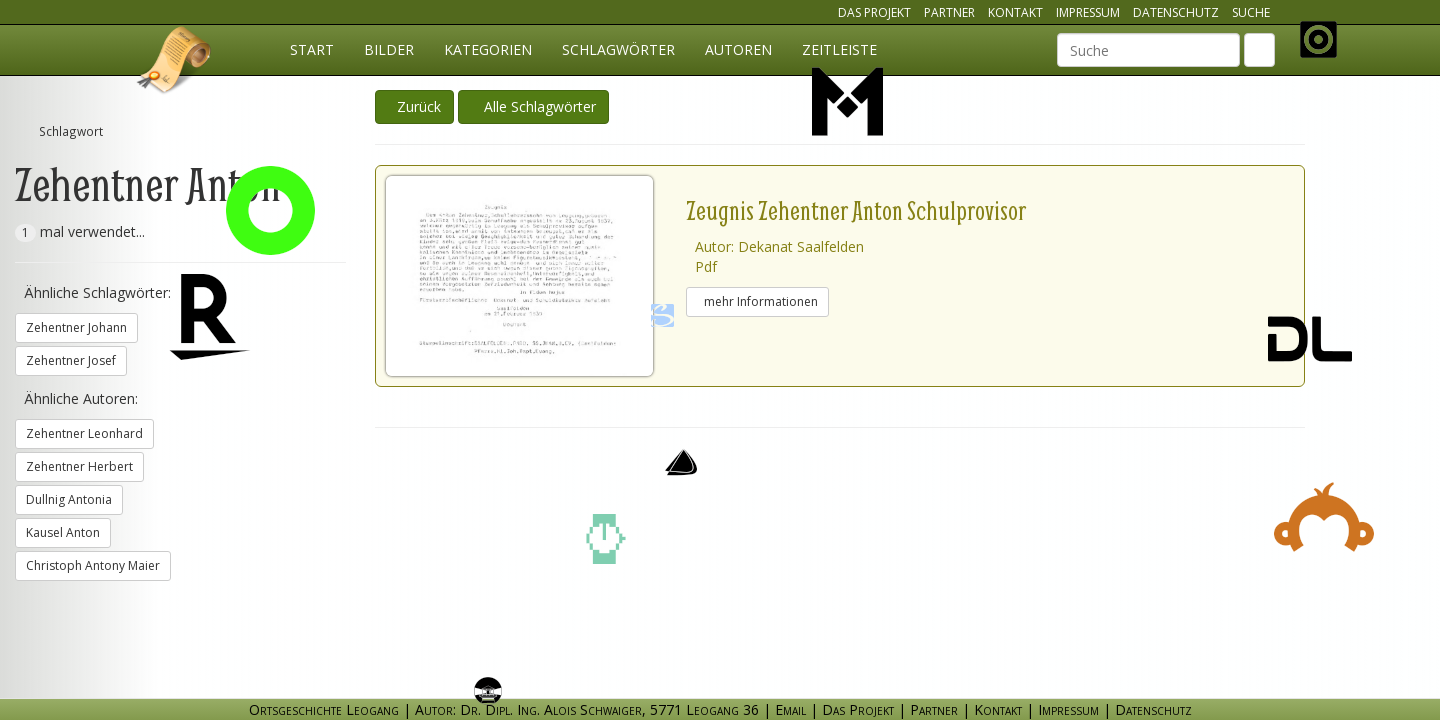 This screenshot has height=720, width=1440. Describe the element at coordinates (270, 210) in the screenshot. I see `osano privacy platform logo` at that location.